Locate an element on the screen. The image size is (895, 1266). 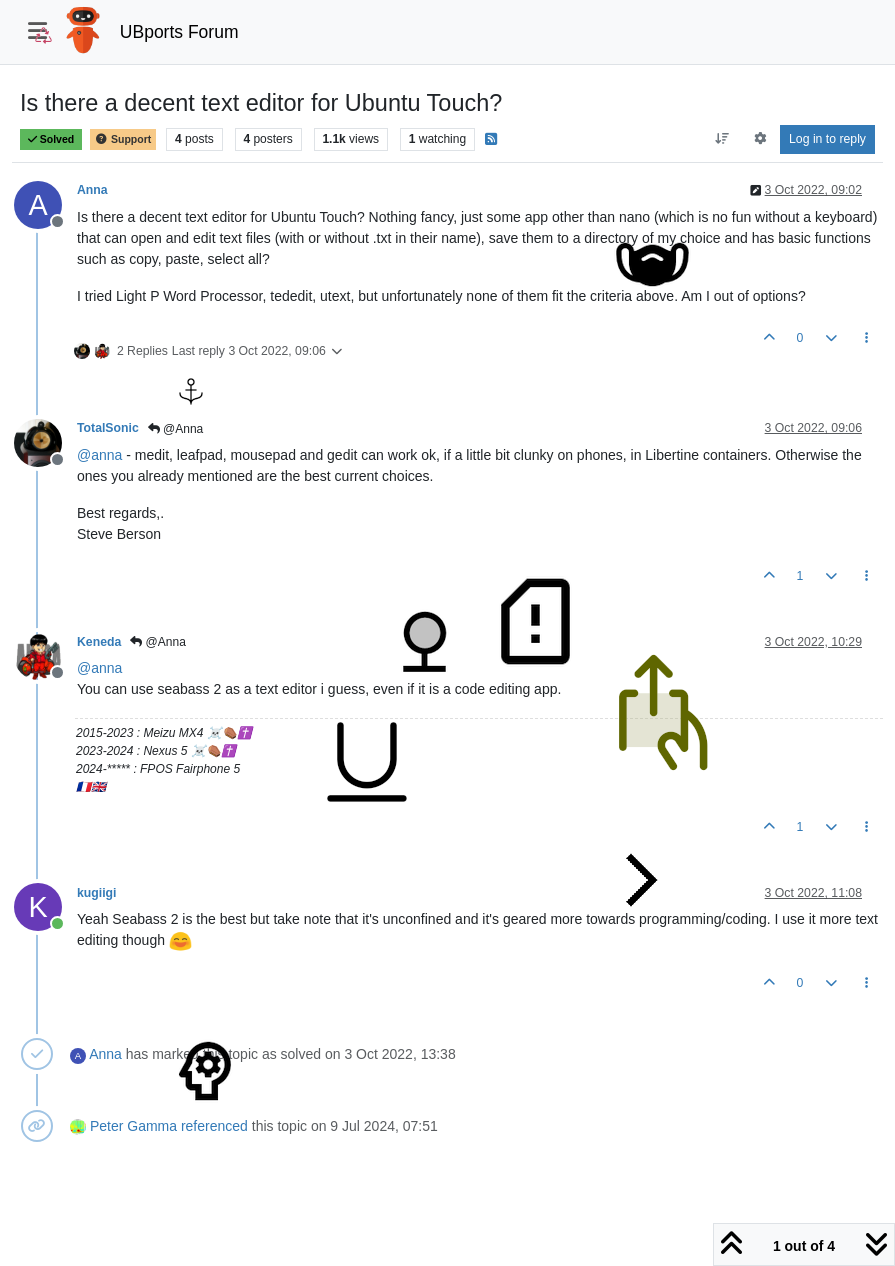
indicates mask required or health safety guidelines is located at coordinates (652, 264).